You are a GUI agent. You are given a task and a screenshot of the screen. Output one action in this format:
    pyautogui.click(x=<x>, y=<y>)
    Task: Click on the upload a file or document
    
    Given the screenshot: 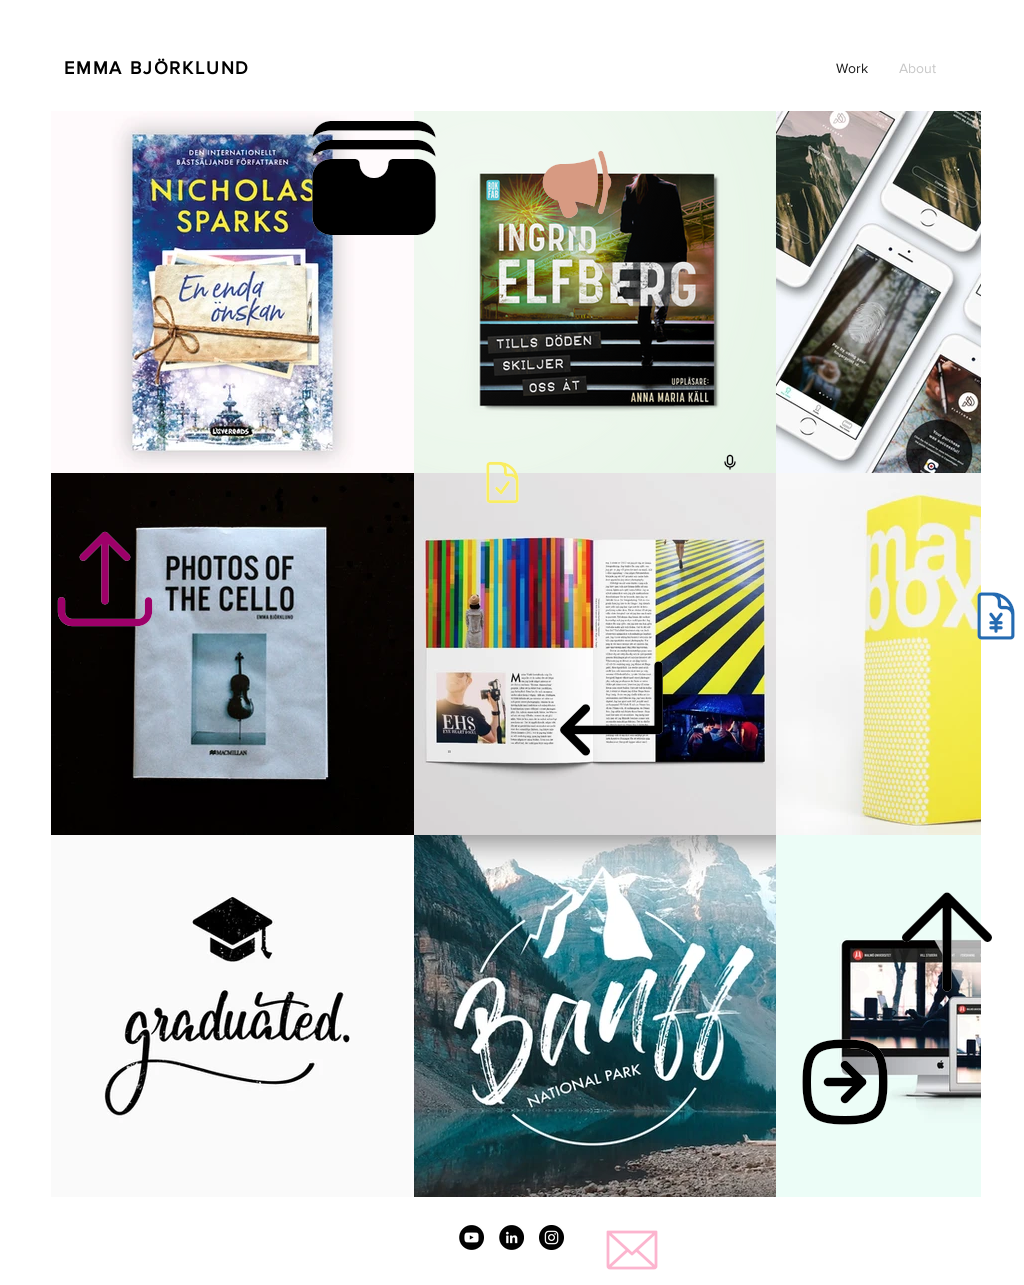 What is the action you would take?
    pyautogui.click(x=105, y=579)
    